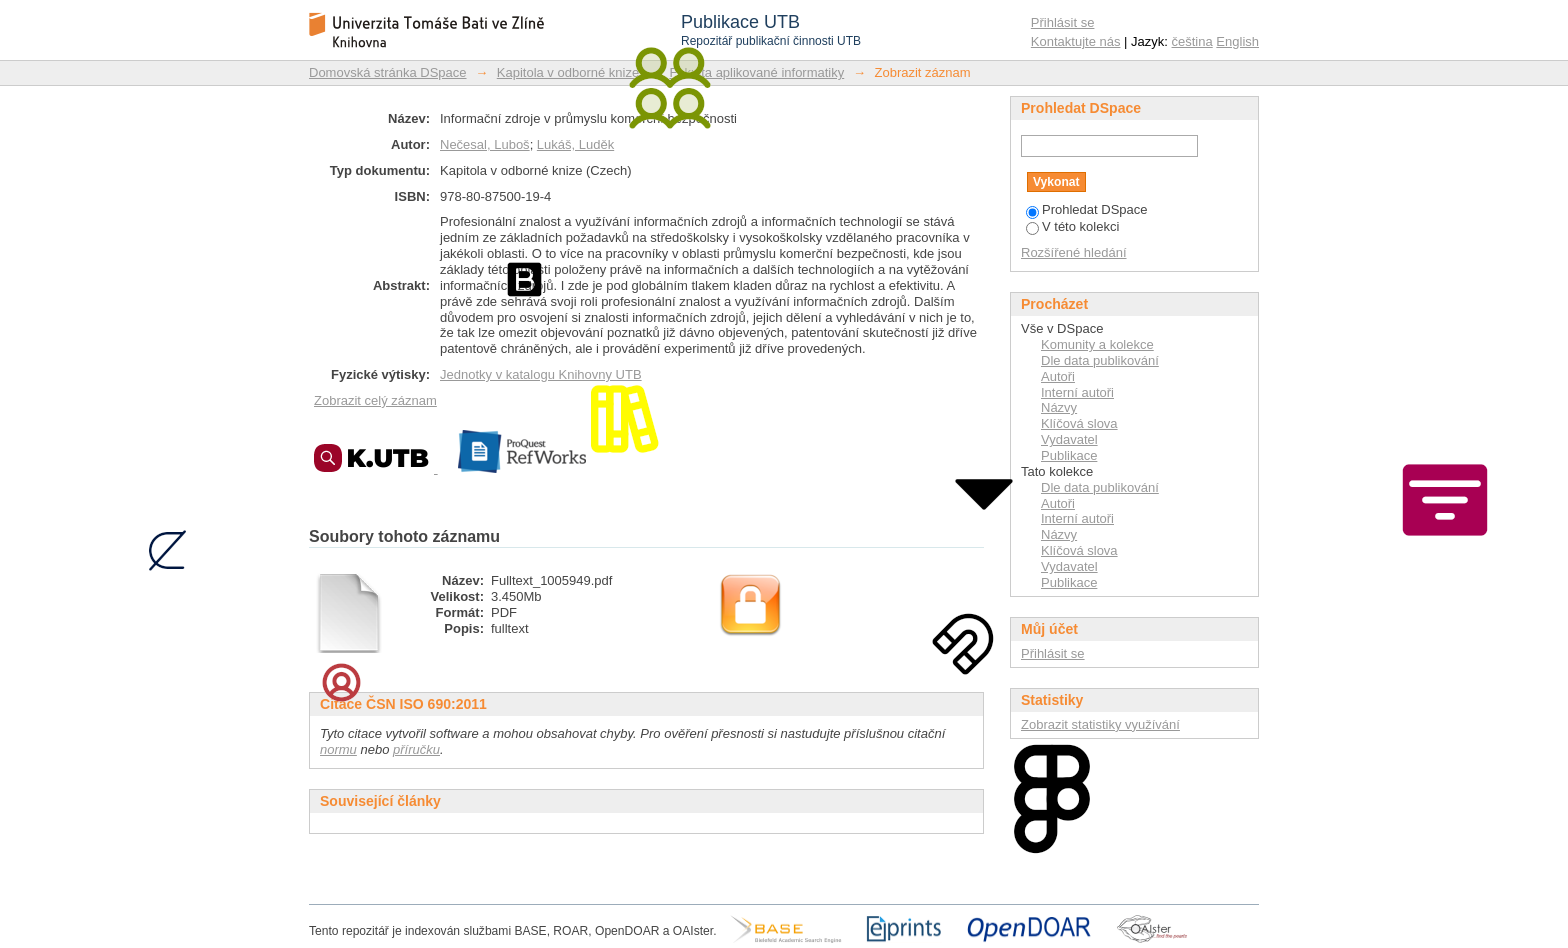  I want to click on view your profile, so click(341, 682).